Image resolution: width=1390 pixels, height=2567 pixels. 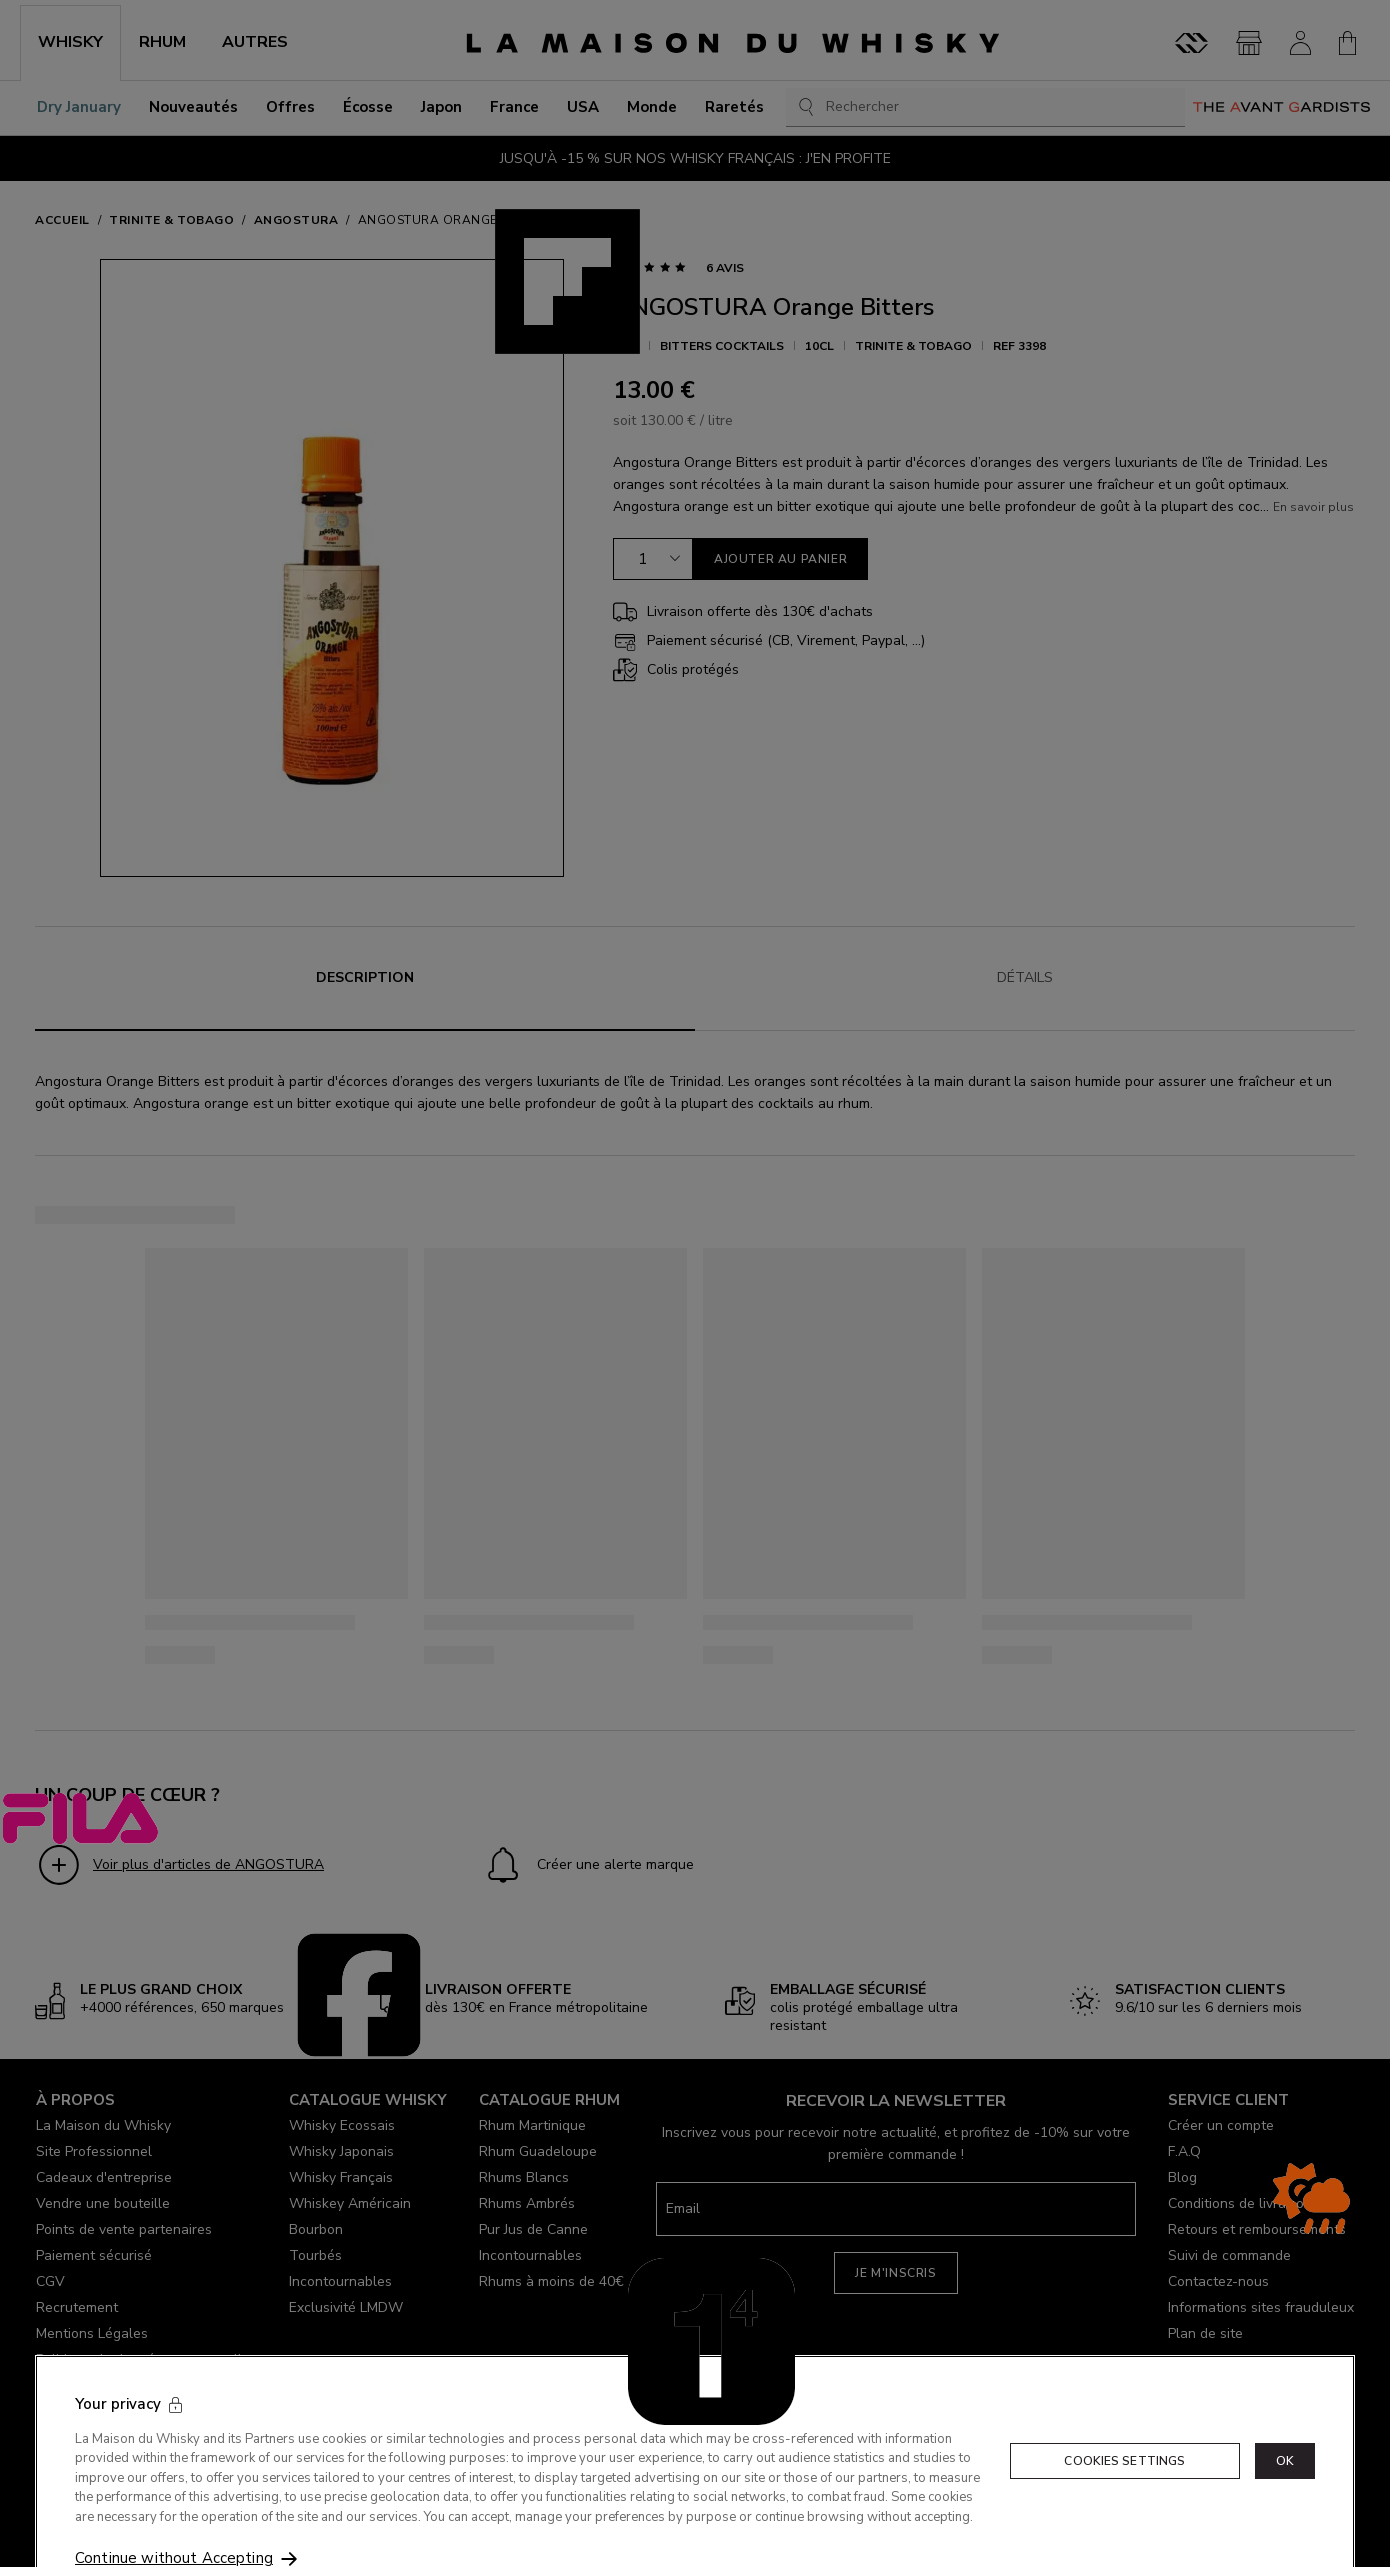 I want to click on Fila brand logo, so click(x=80, y=1818).